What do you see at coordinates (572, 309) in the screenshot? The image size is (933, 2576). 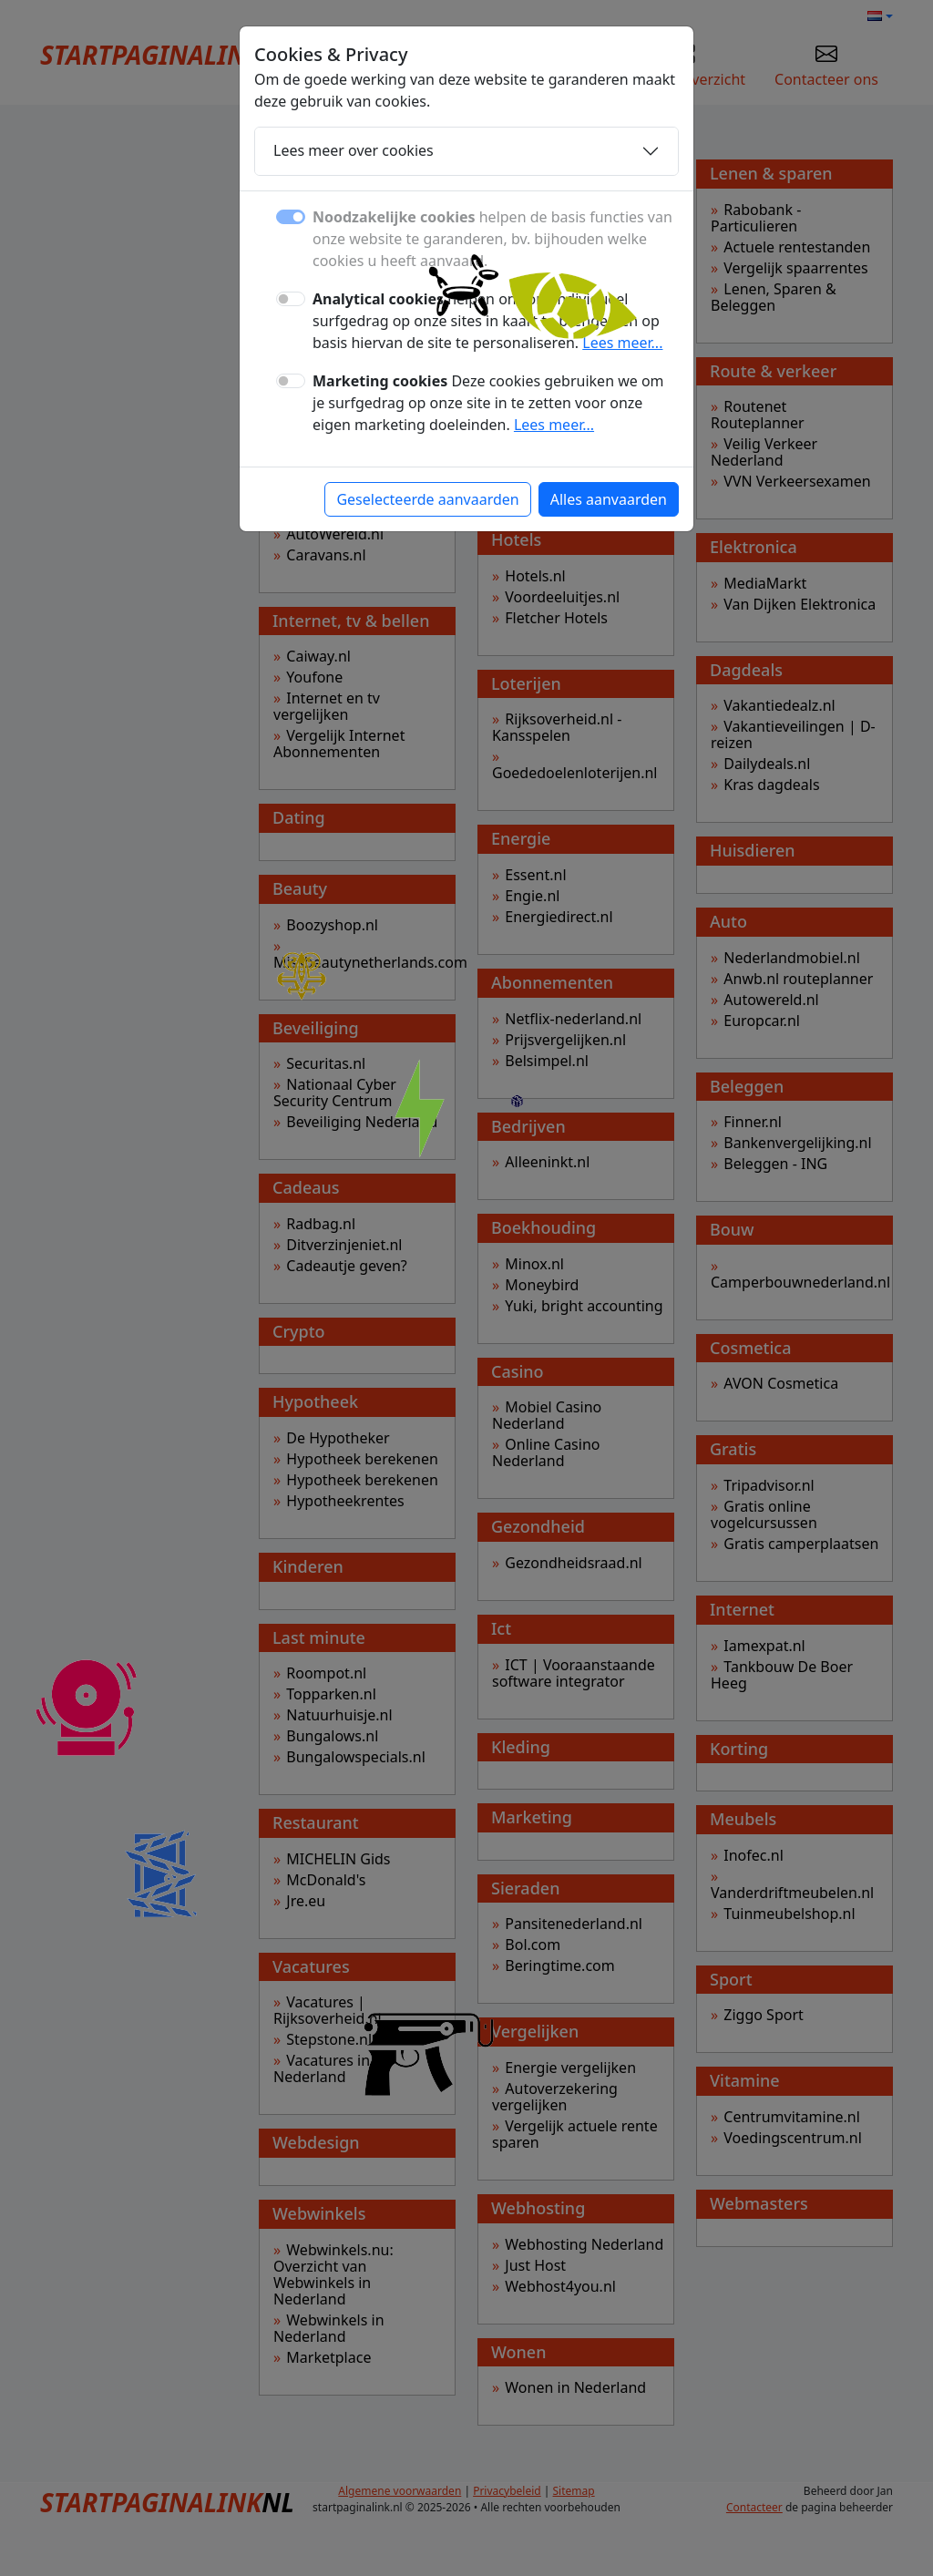 I see `activate enhanced vision or perception ability` at bounding box center [572, 309].